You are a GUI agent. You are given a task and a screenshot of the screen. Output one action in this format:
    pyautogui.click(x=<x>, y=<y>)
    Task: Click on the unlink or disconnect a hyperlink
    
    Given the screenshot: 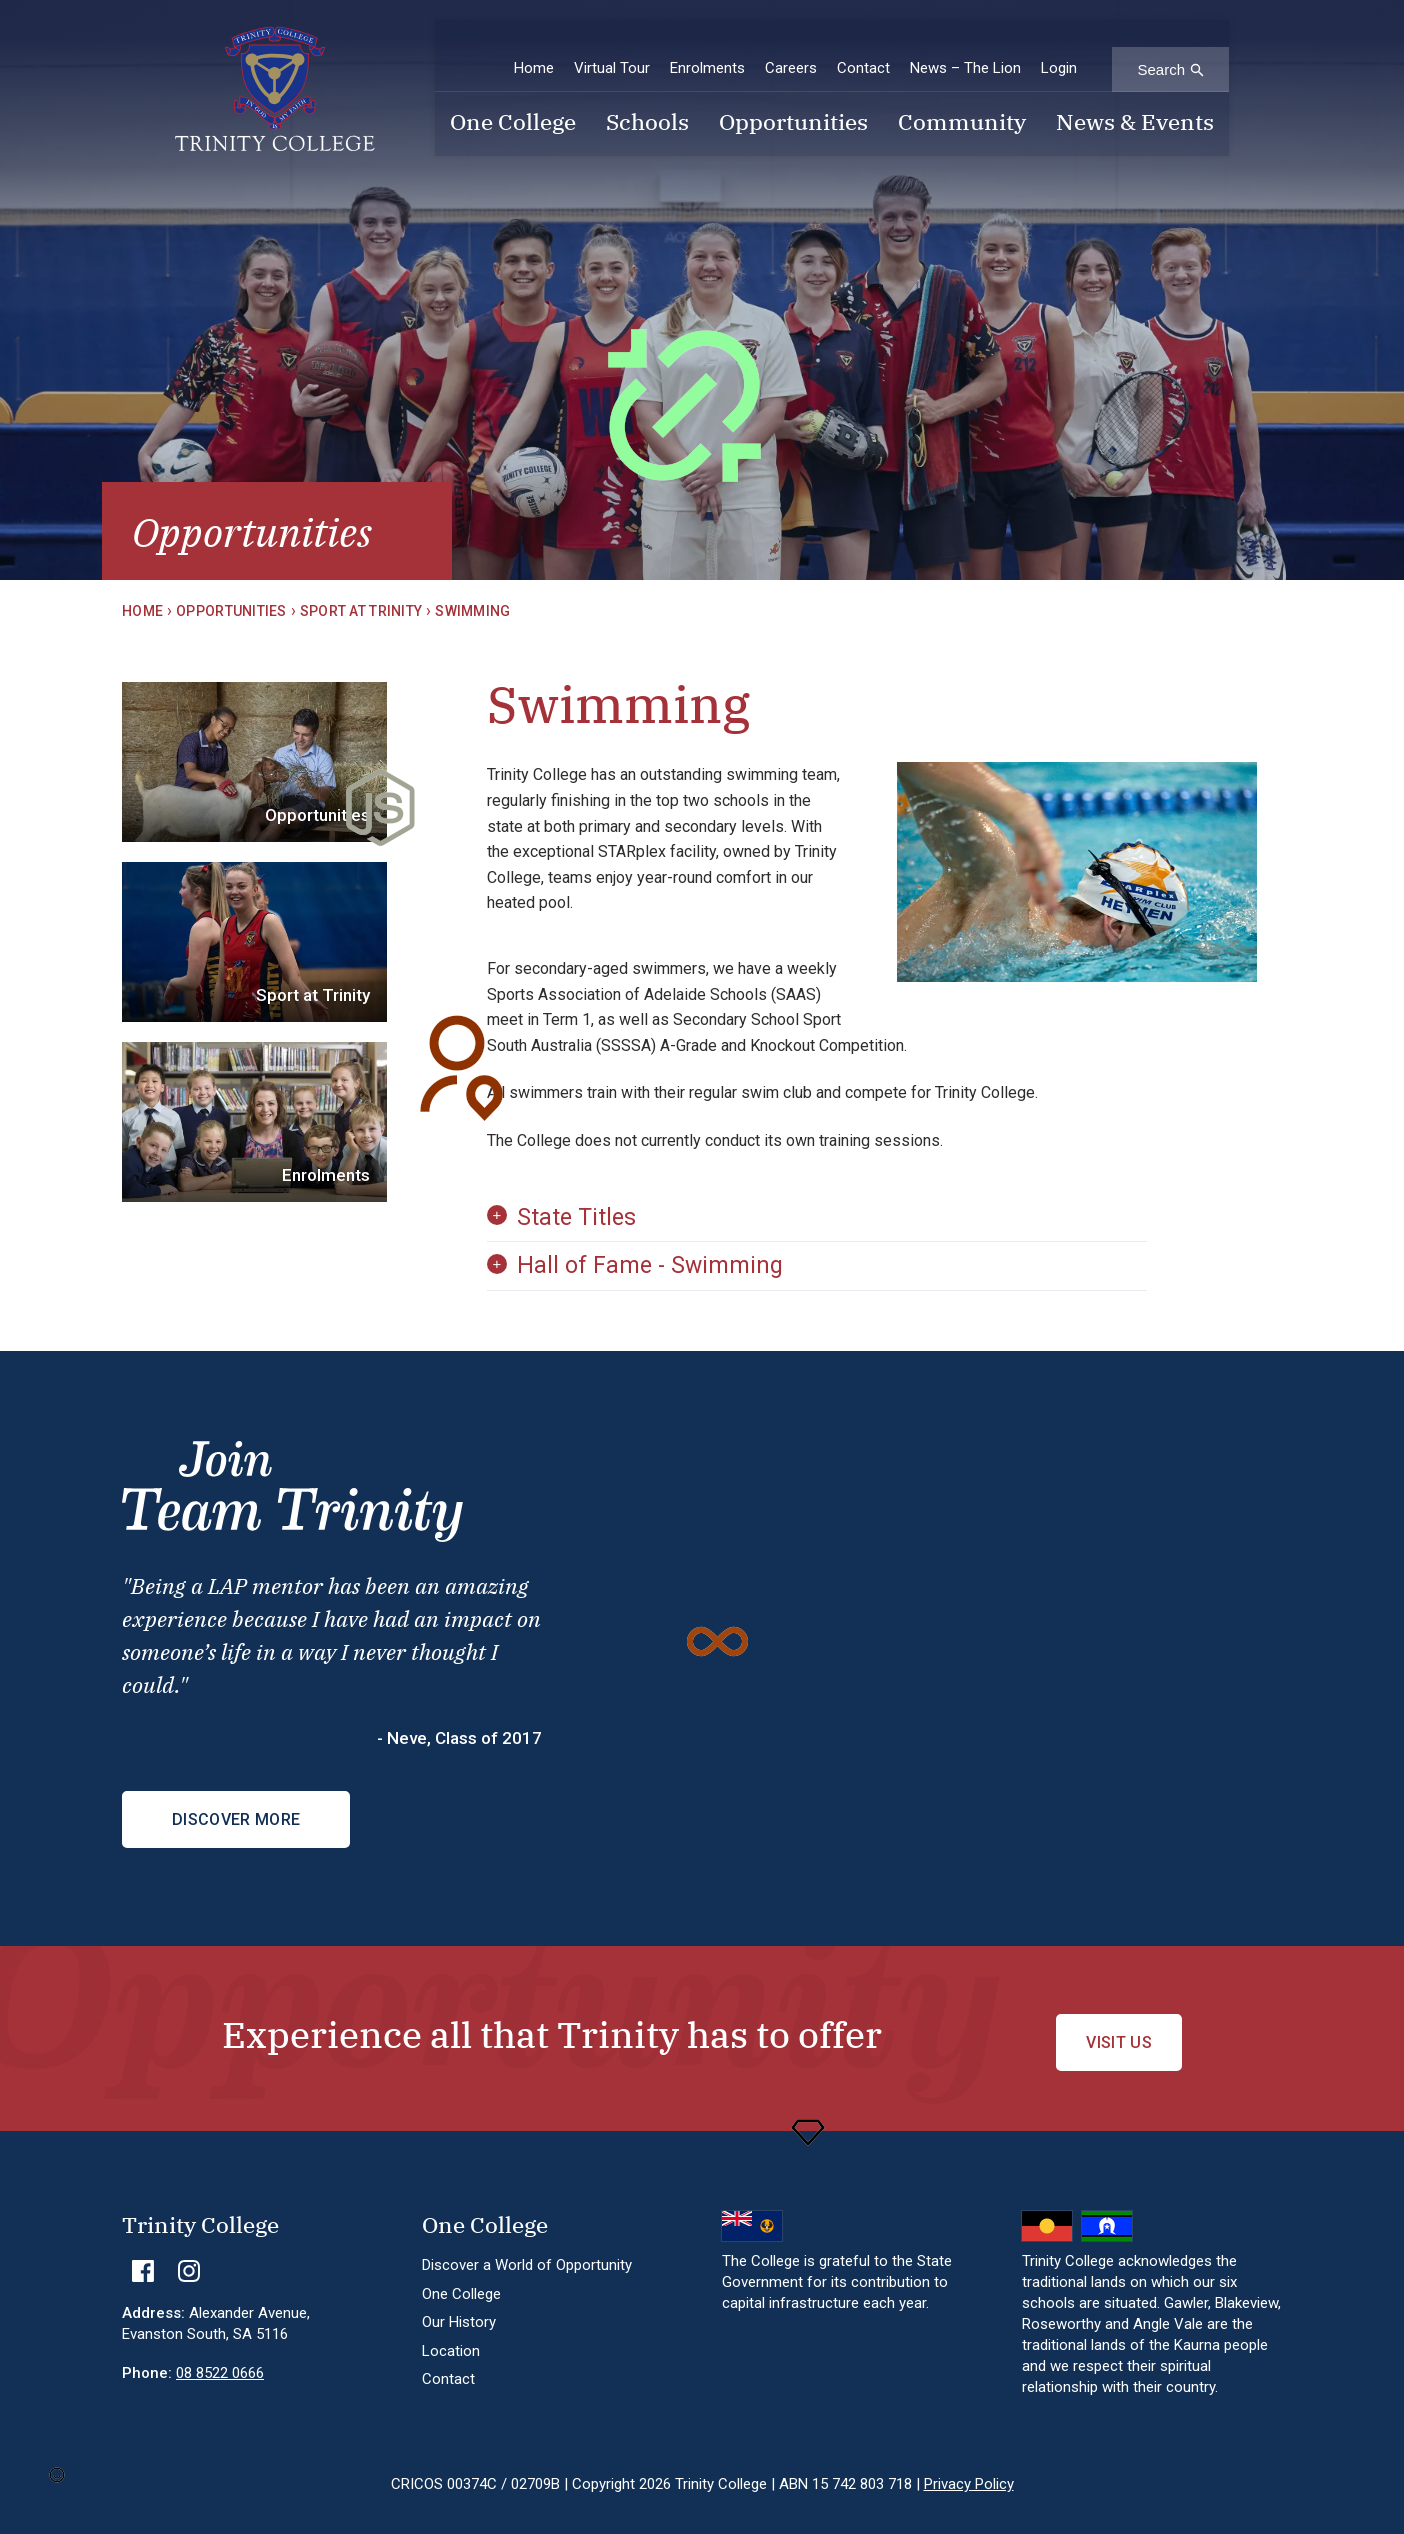 What is the action you would take?
    pyautogui.click(x=684, y=405)
    